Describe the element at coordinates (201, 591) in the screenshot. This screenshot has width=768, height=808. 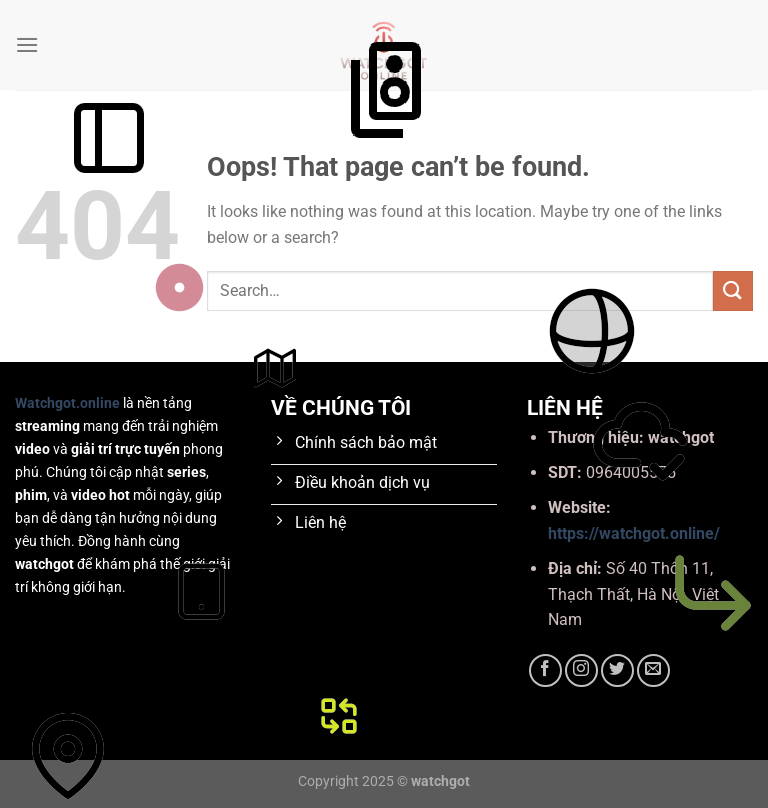
I see `switch to tablet view or layout` at that location.